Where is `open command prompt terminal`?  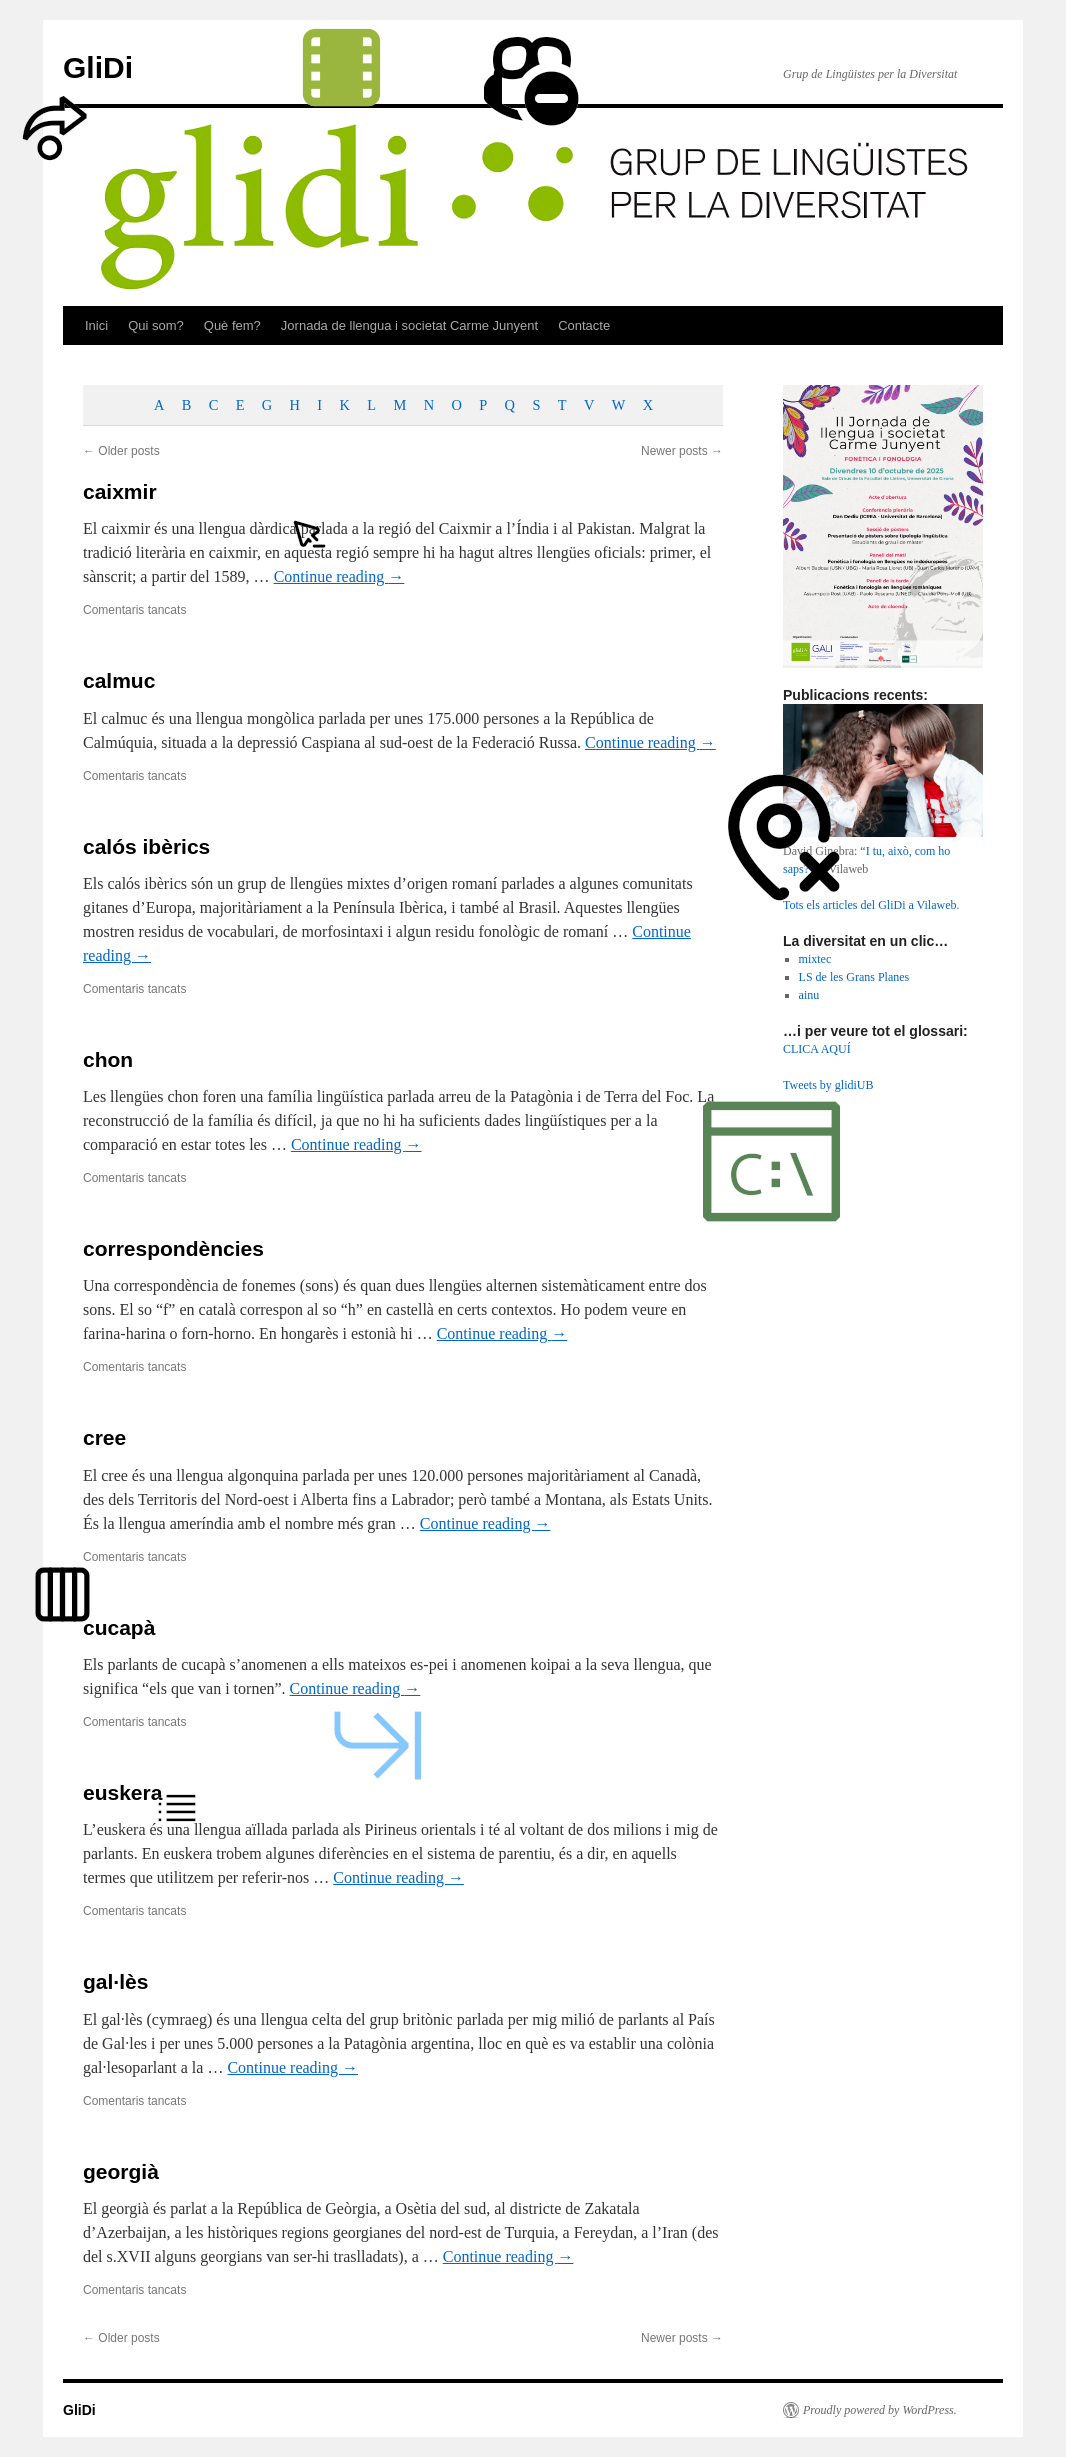
open command prompt terminal is located at coordinates (771, 1161).